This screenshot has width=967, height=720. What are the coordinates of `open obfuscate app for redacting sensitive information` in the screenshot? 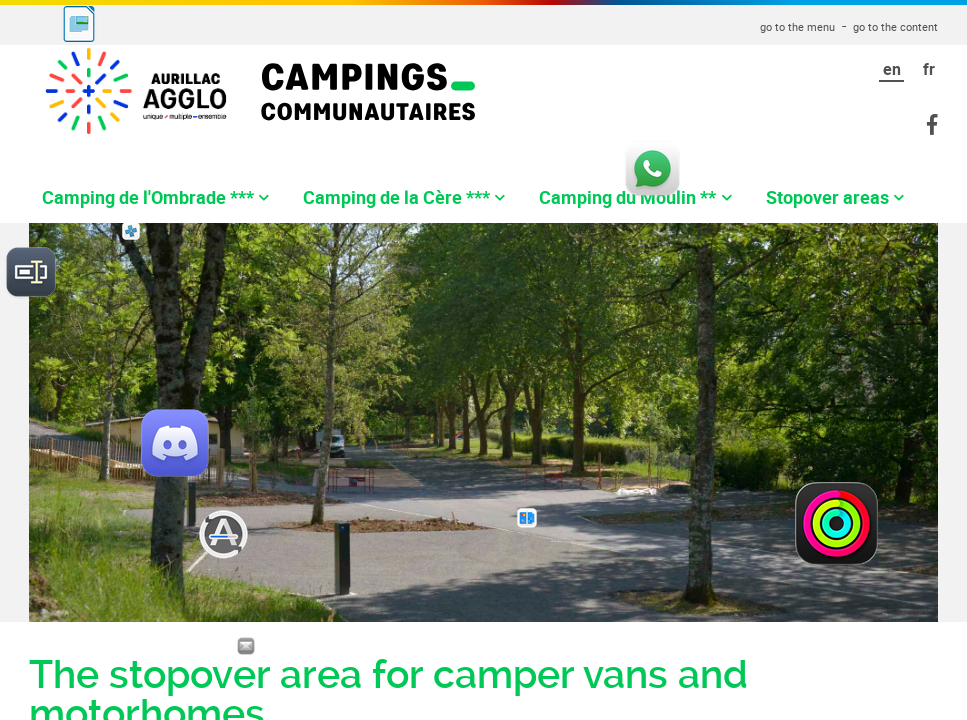 It's located at (527, 518).